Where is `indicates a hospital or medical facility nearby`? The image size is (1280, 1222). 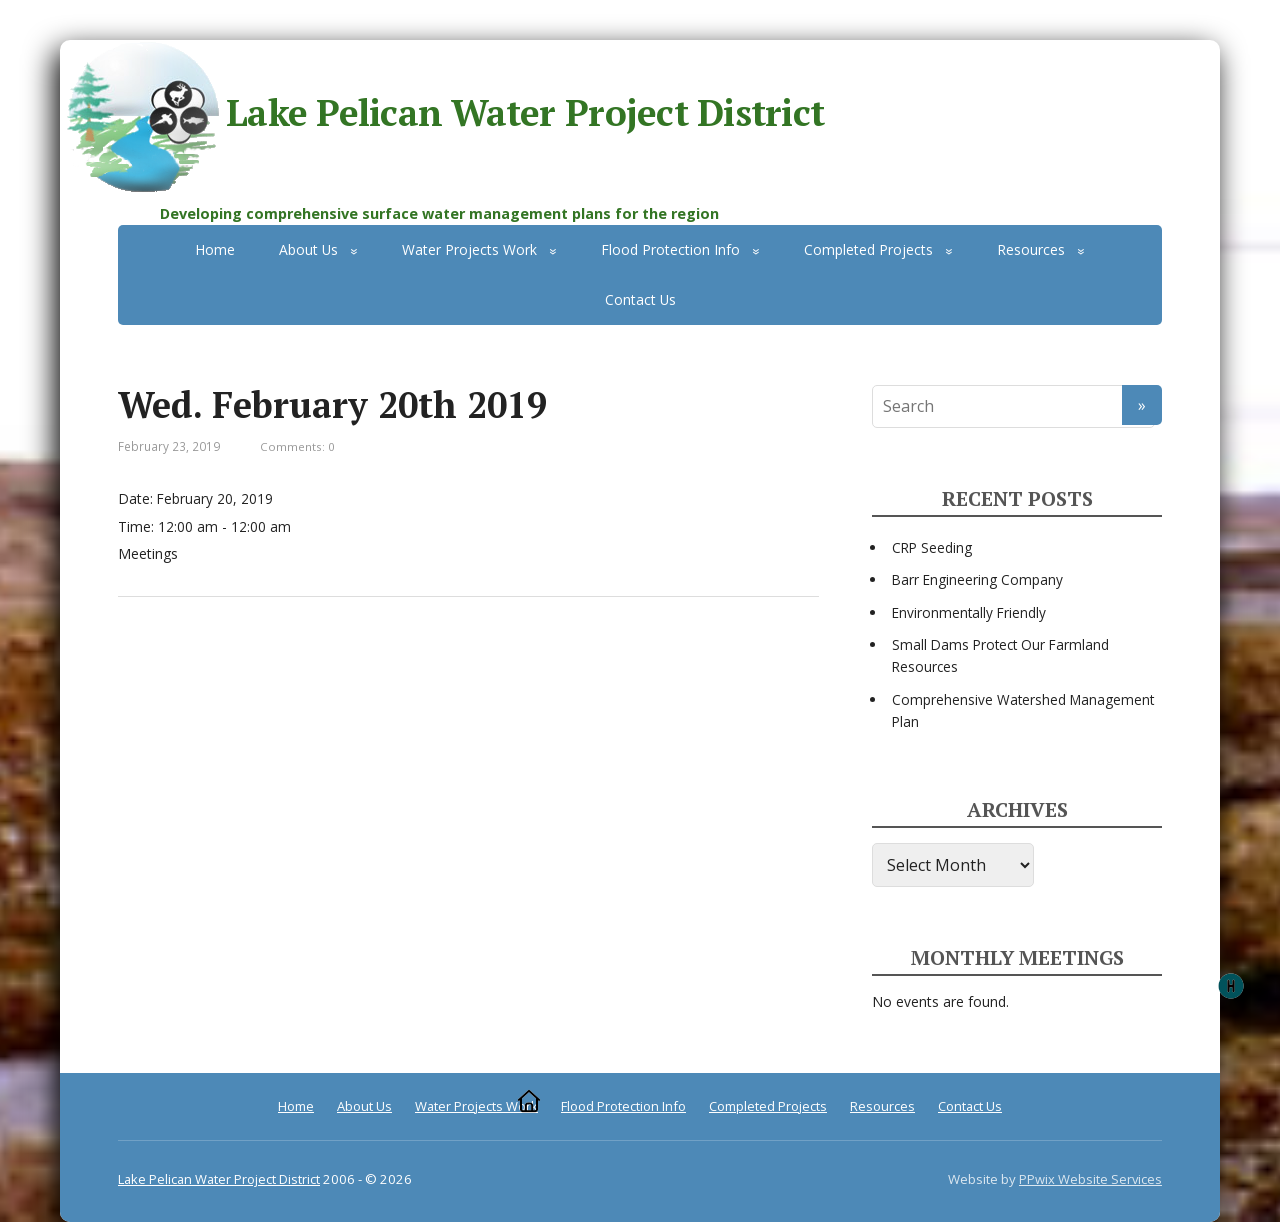
indicates a hospital or medical facility nearby is located at coordinates (1231, 986).